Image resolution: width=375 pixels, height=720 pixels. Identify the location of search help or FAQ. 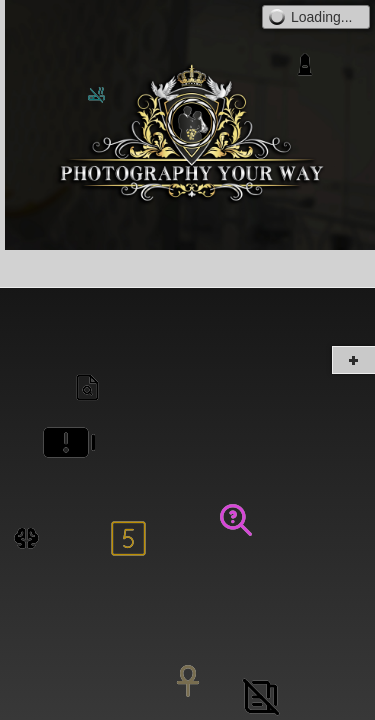
(236, 520).